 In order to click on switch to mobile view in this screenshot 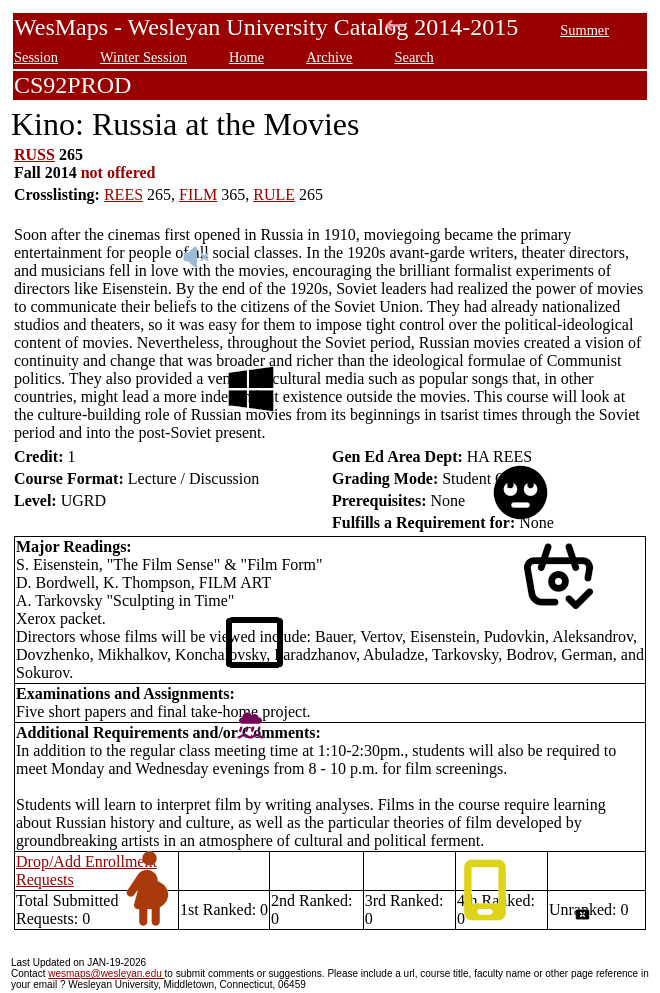, I will do `click(485, 890)`.